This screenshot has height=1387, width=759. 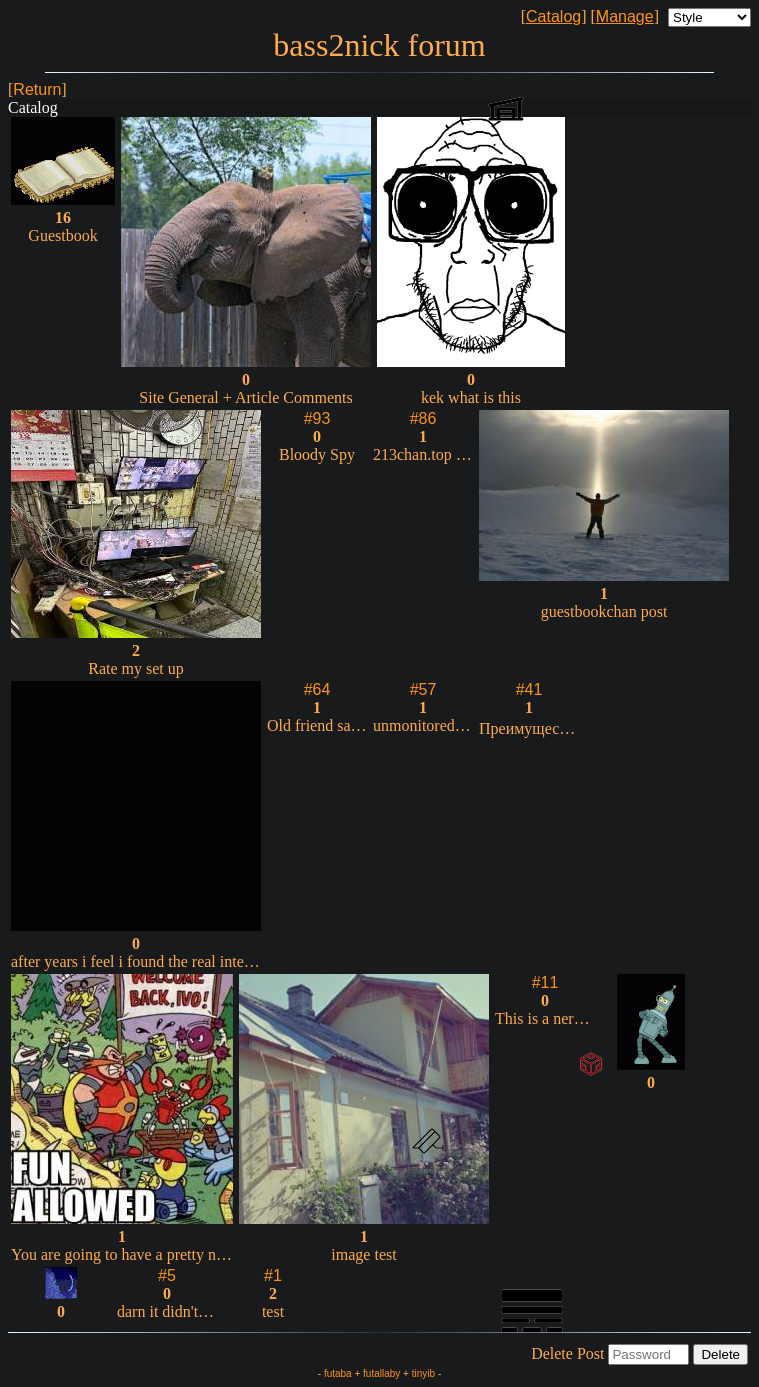 I want to click on open CodeSandbox development environment, so click(x=591, y=1064).